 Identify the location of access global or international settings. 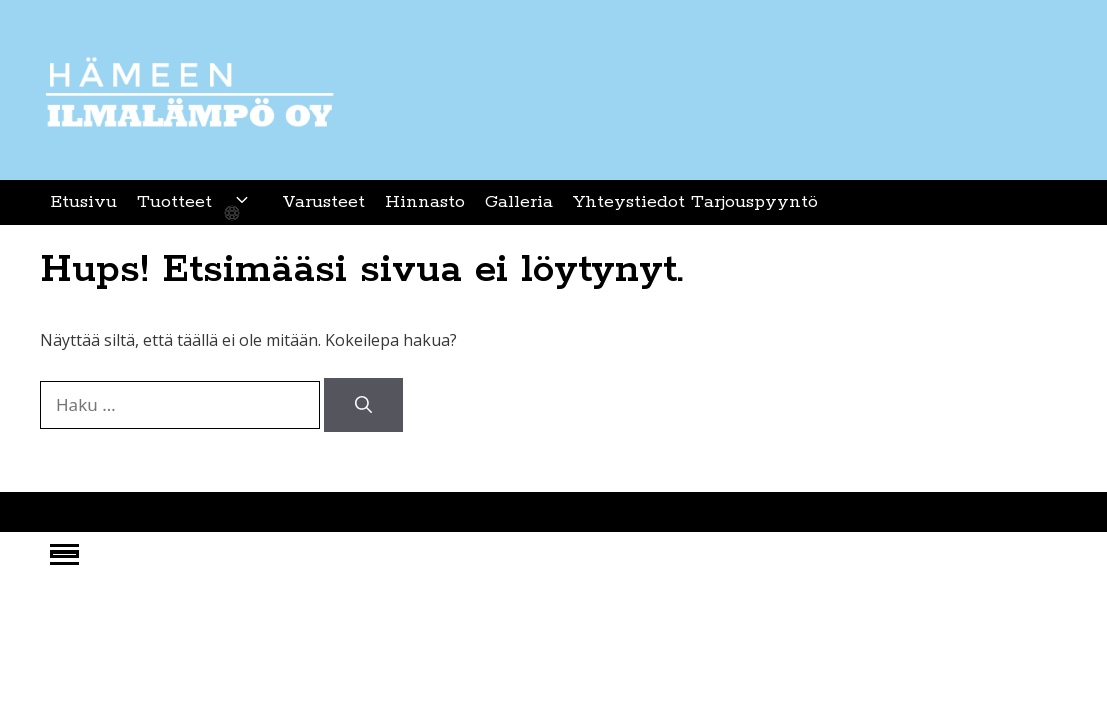
(232, 213).